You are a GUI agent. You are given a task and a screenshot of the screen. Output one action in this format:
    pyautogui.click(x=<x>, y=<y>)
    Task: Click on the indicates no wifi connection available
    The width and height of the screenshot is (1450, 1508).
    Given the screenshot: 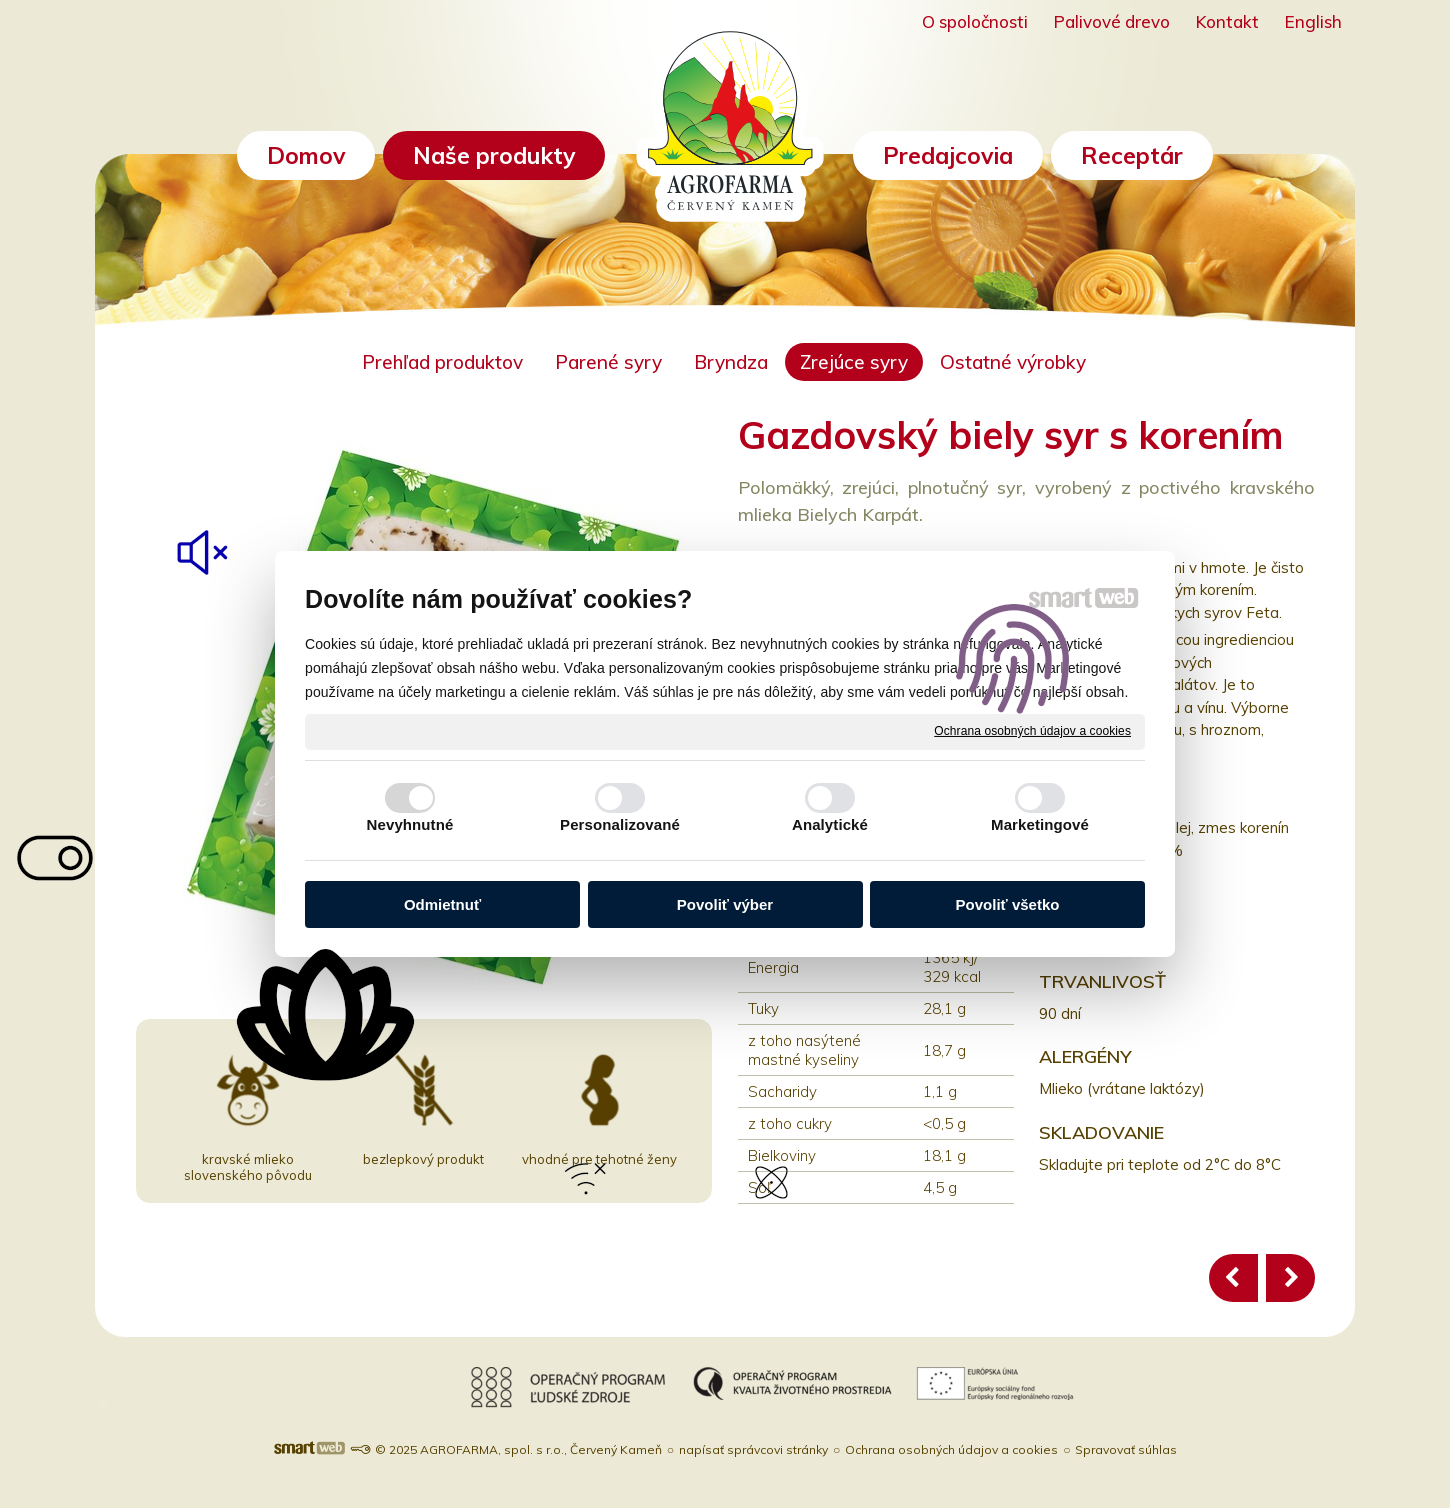 What is the action you would take?
    pyautogui.click(x=586, y=1178)
    